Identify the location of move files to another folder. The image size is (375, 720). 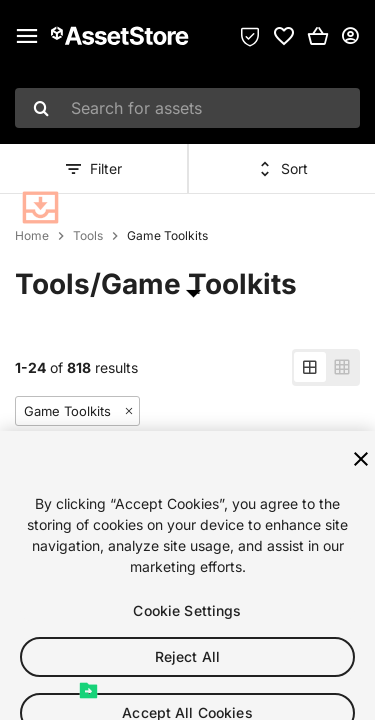
(88, 690).